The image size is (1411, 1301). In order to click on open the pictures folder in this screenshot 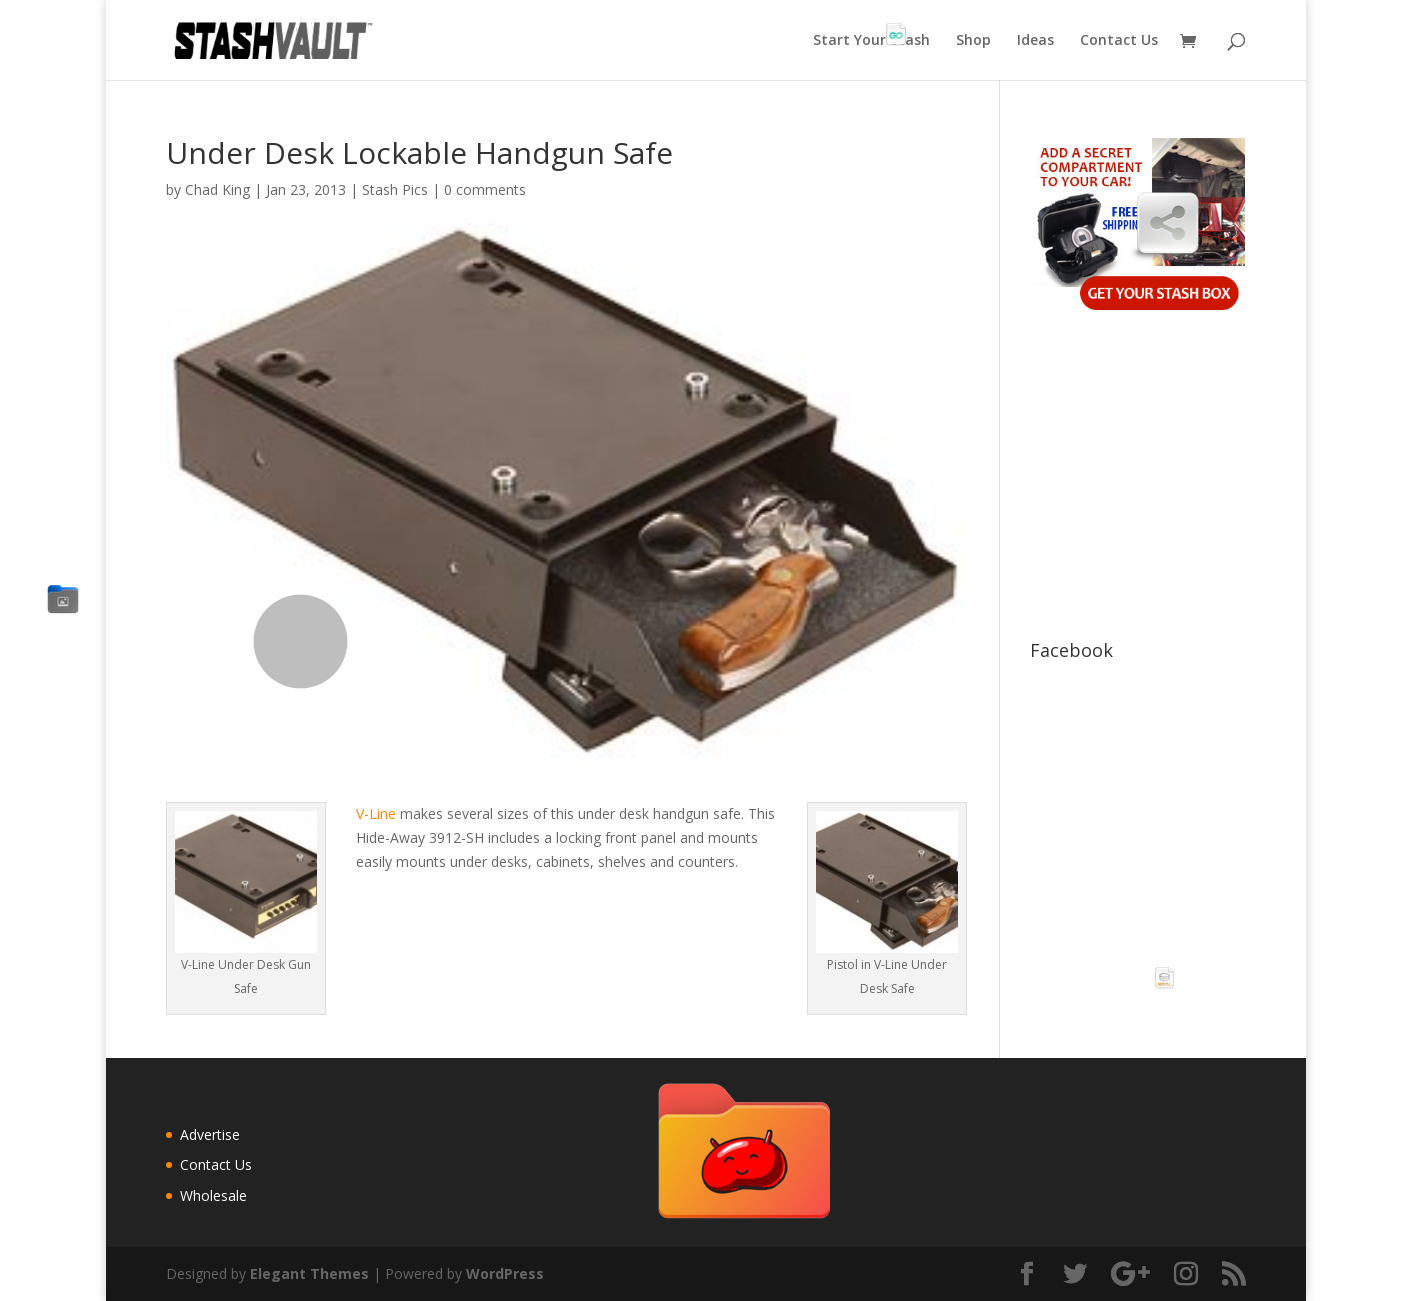, I will do `click(63, 599)`.